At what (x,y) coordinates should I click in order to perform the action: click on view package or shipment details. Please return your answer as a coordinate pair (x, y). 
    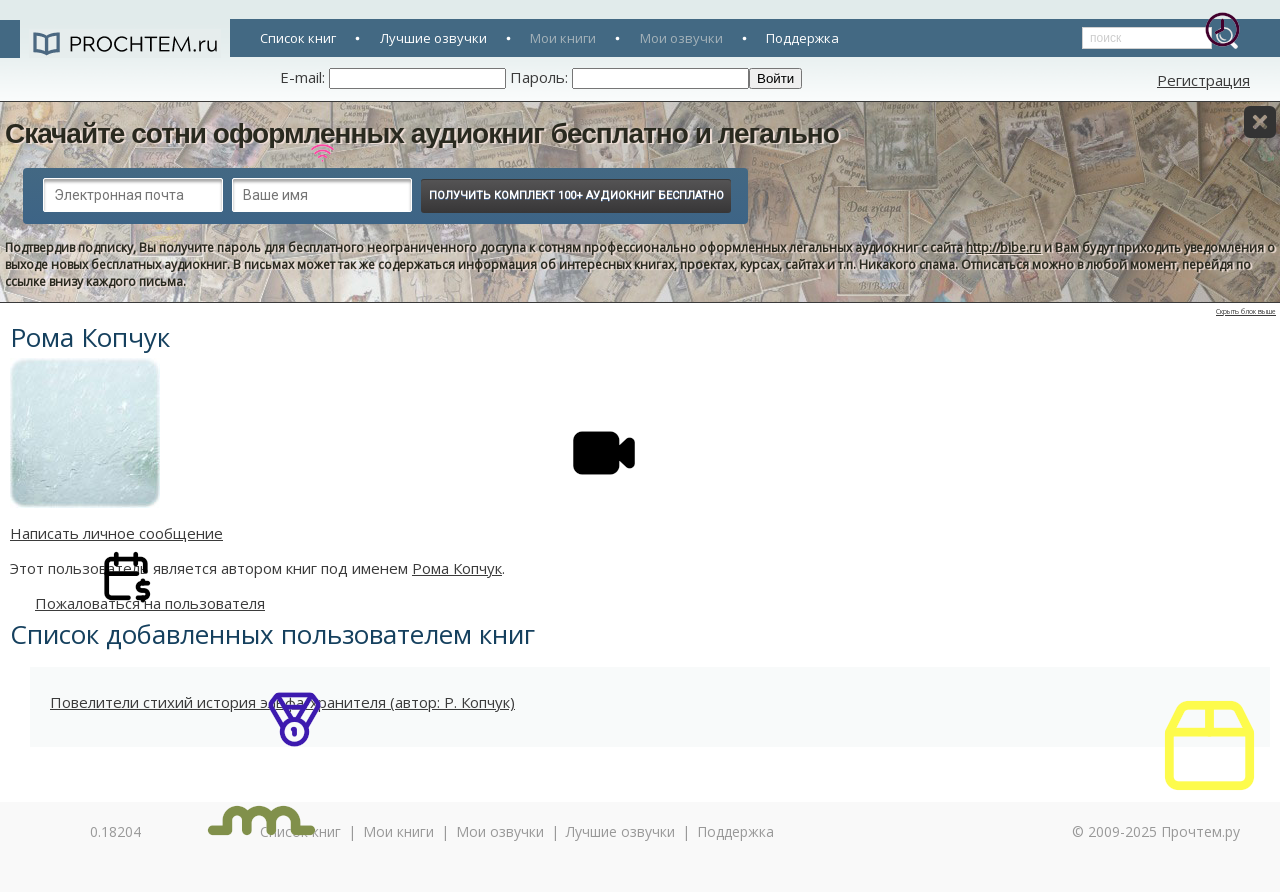
    Looking at the image, I should click on (1209, 745).